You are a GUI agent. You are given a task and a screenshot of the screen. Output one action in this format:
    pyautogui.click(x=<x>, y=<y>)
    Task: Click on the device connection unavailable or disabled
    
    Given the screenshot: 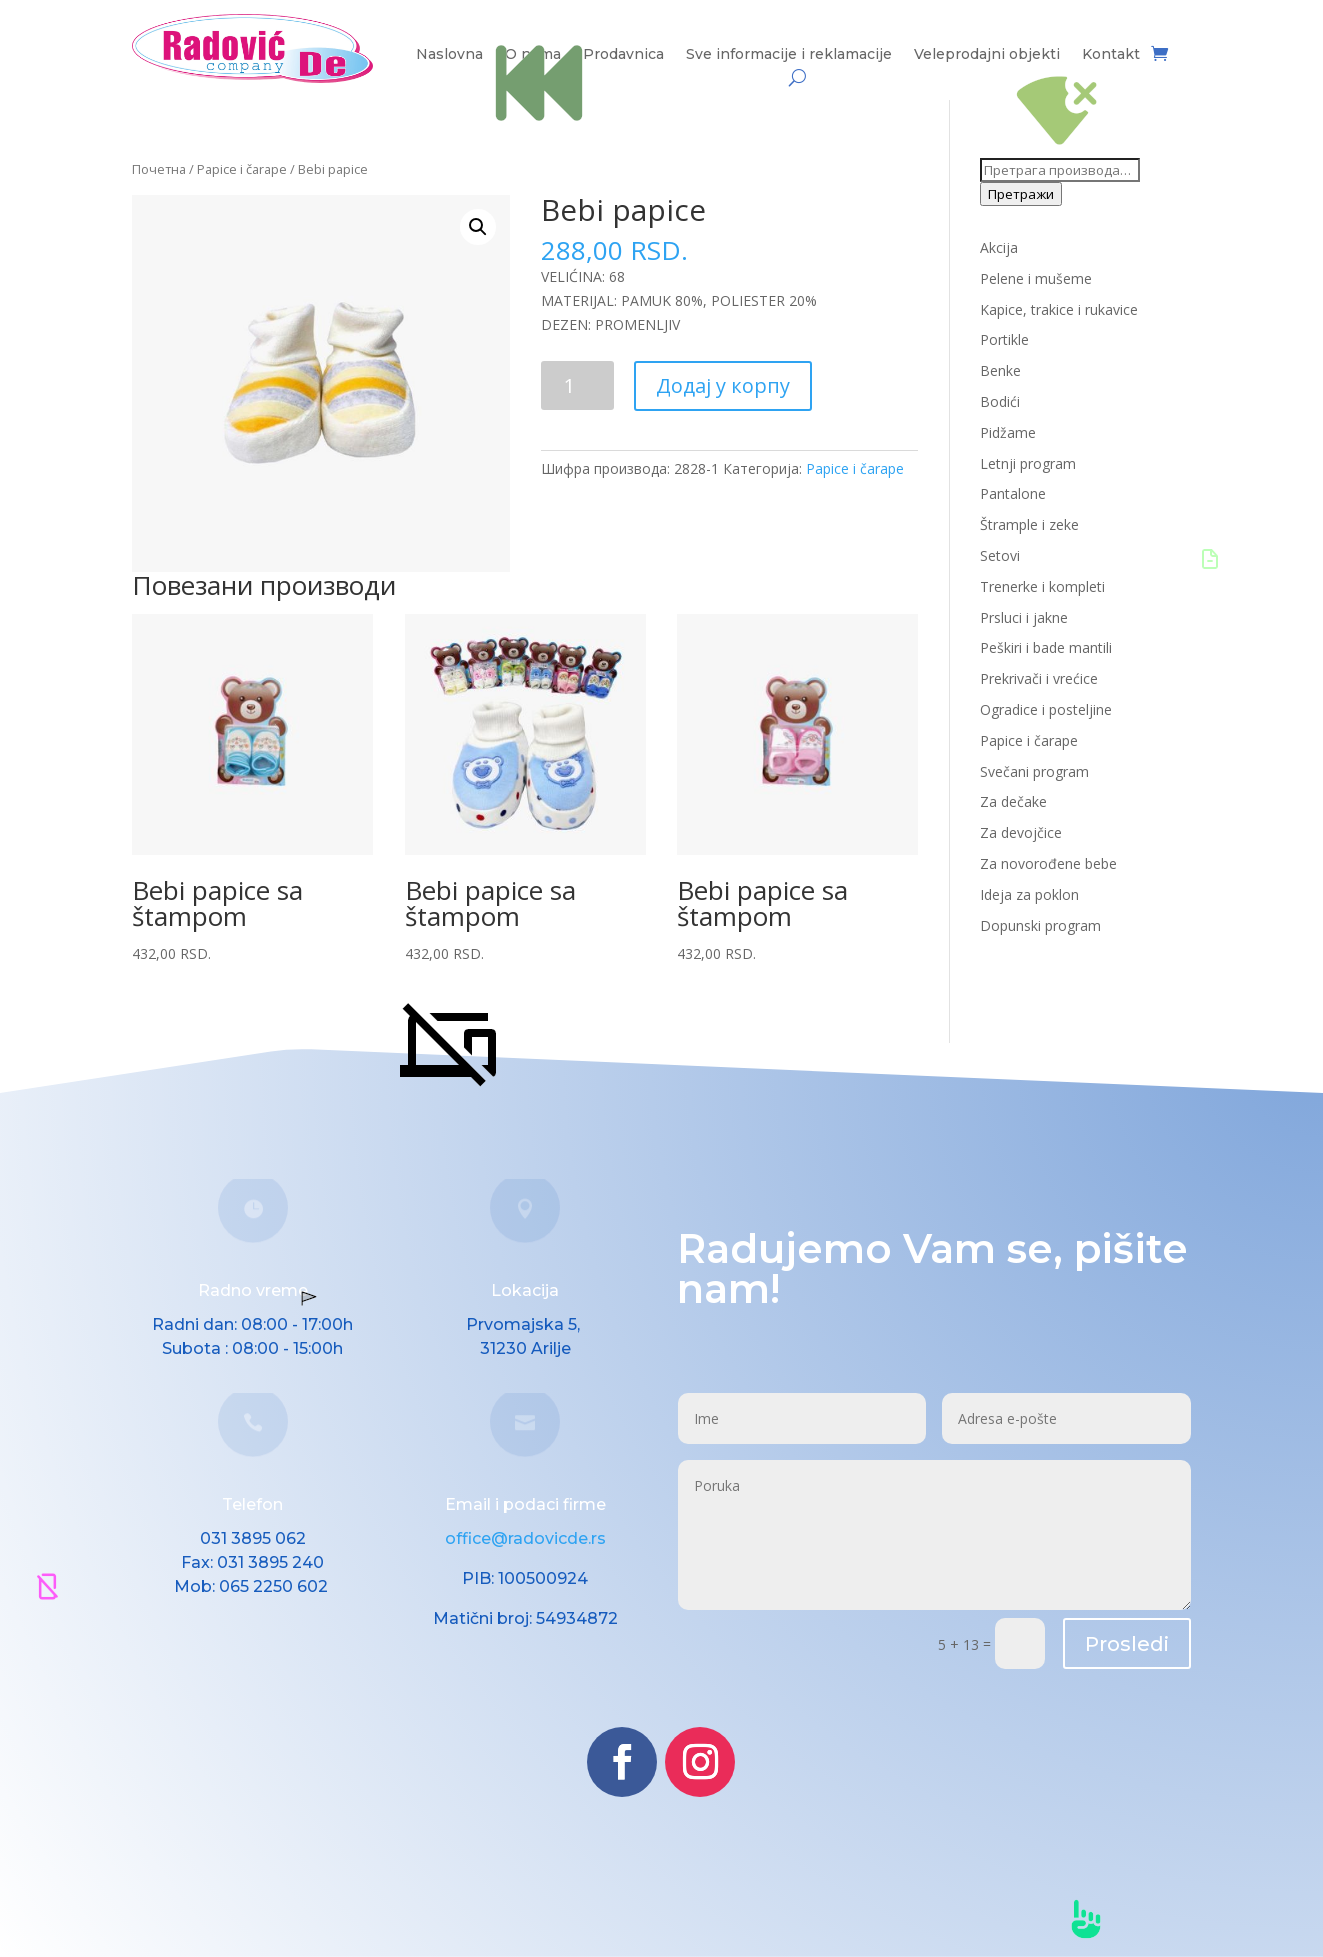 What is the action you would take?
    pyautogui.click(x=448, y=1045)
    